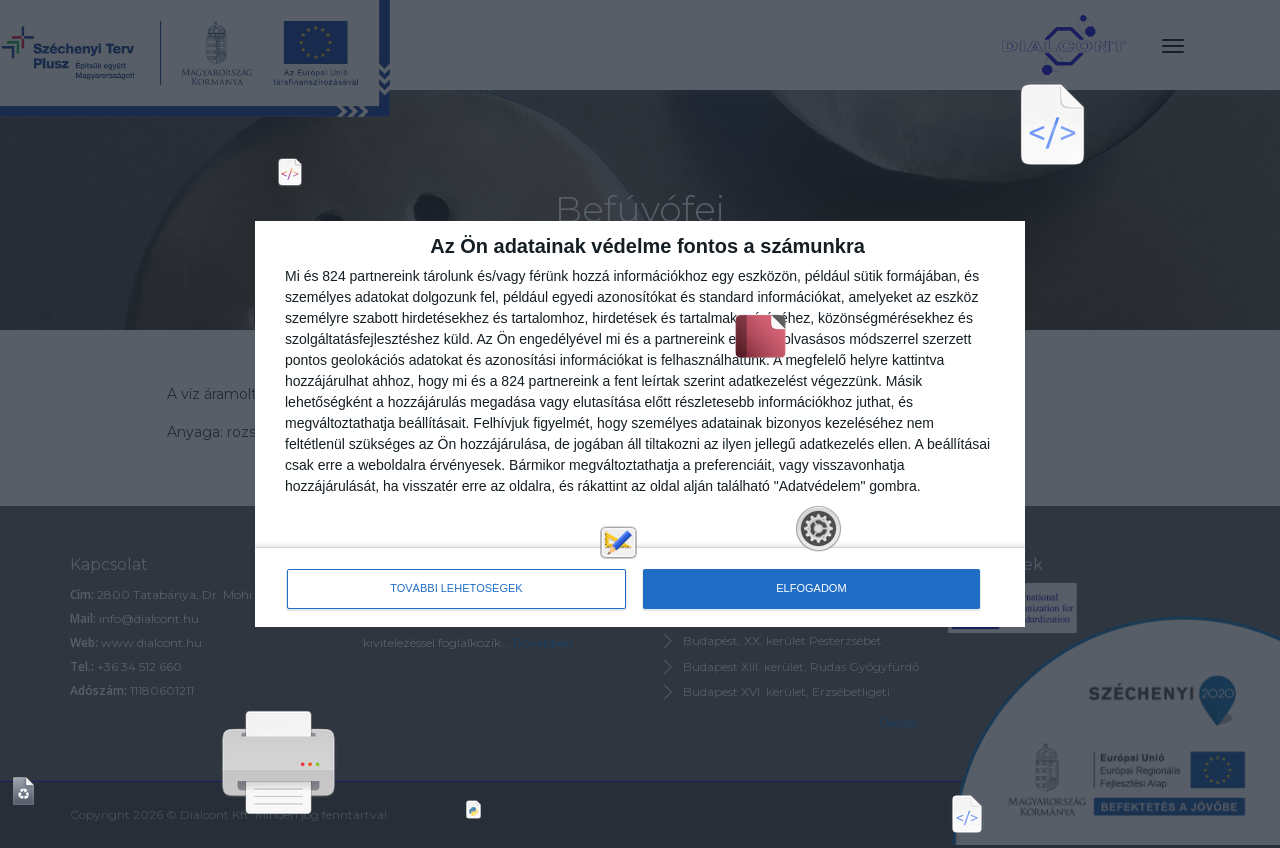  Describe the element at coordinates (290, 172) in the screenshot. I see `maven xml configuration file` at that location.